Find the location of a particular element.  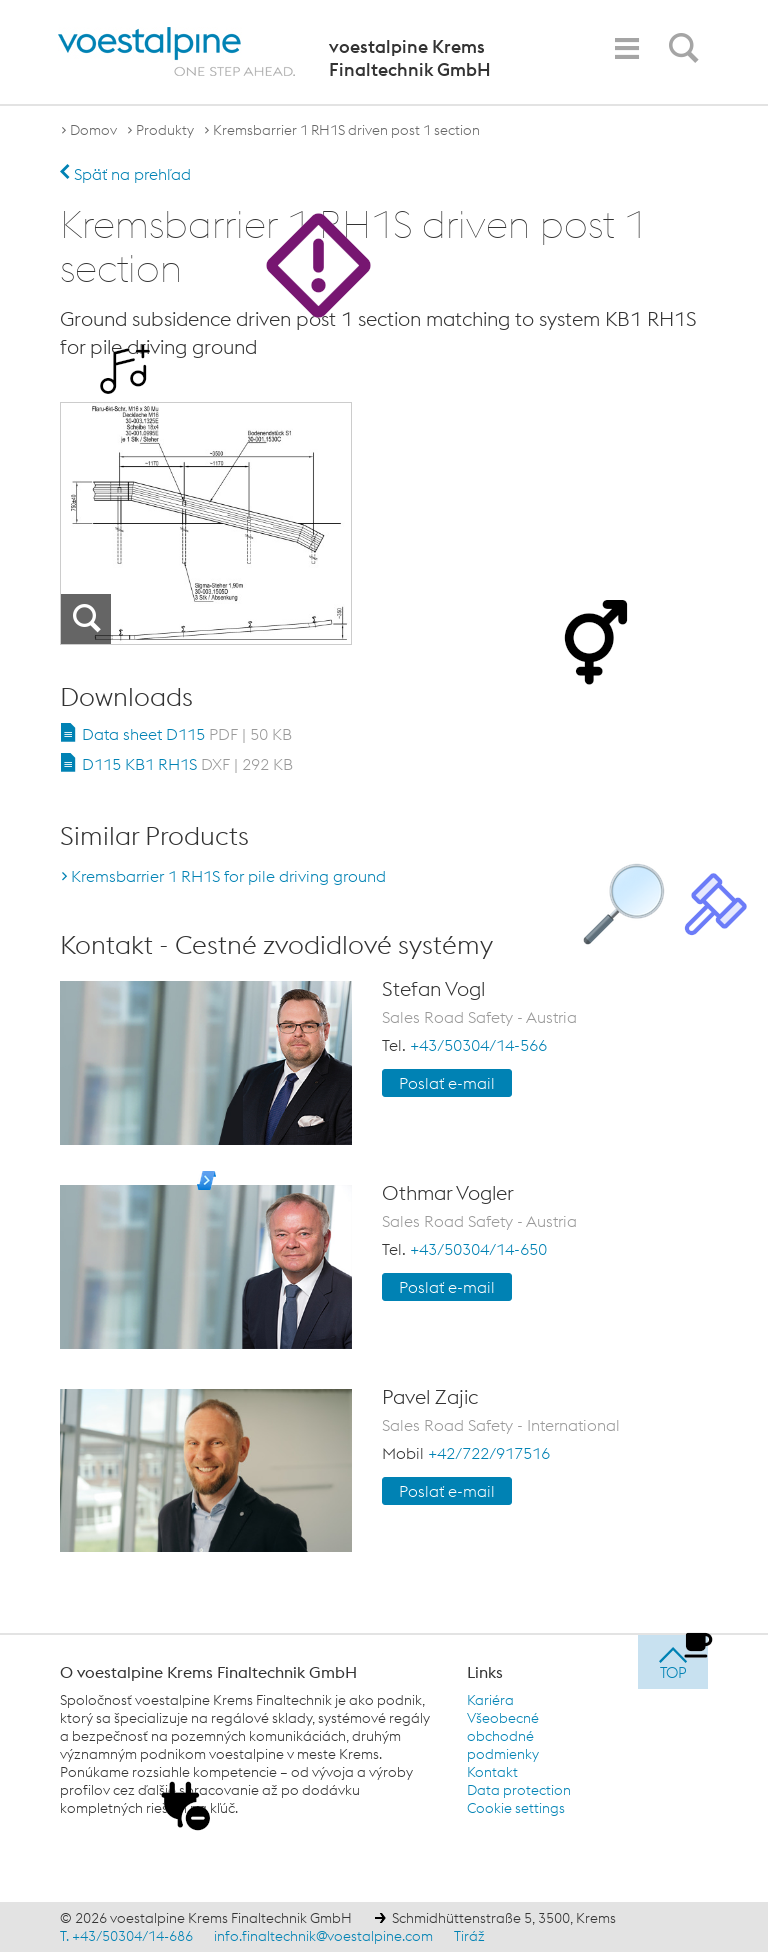

disconnect or remove a power connection is located at coordinates (183, 1806).